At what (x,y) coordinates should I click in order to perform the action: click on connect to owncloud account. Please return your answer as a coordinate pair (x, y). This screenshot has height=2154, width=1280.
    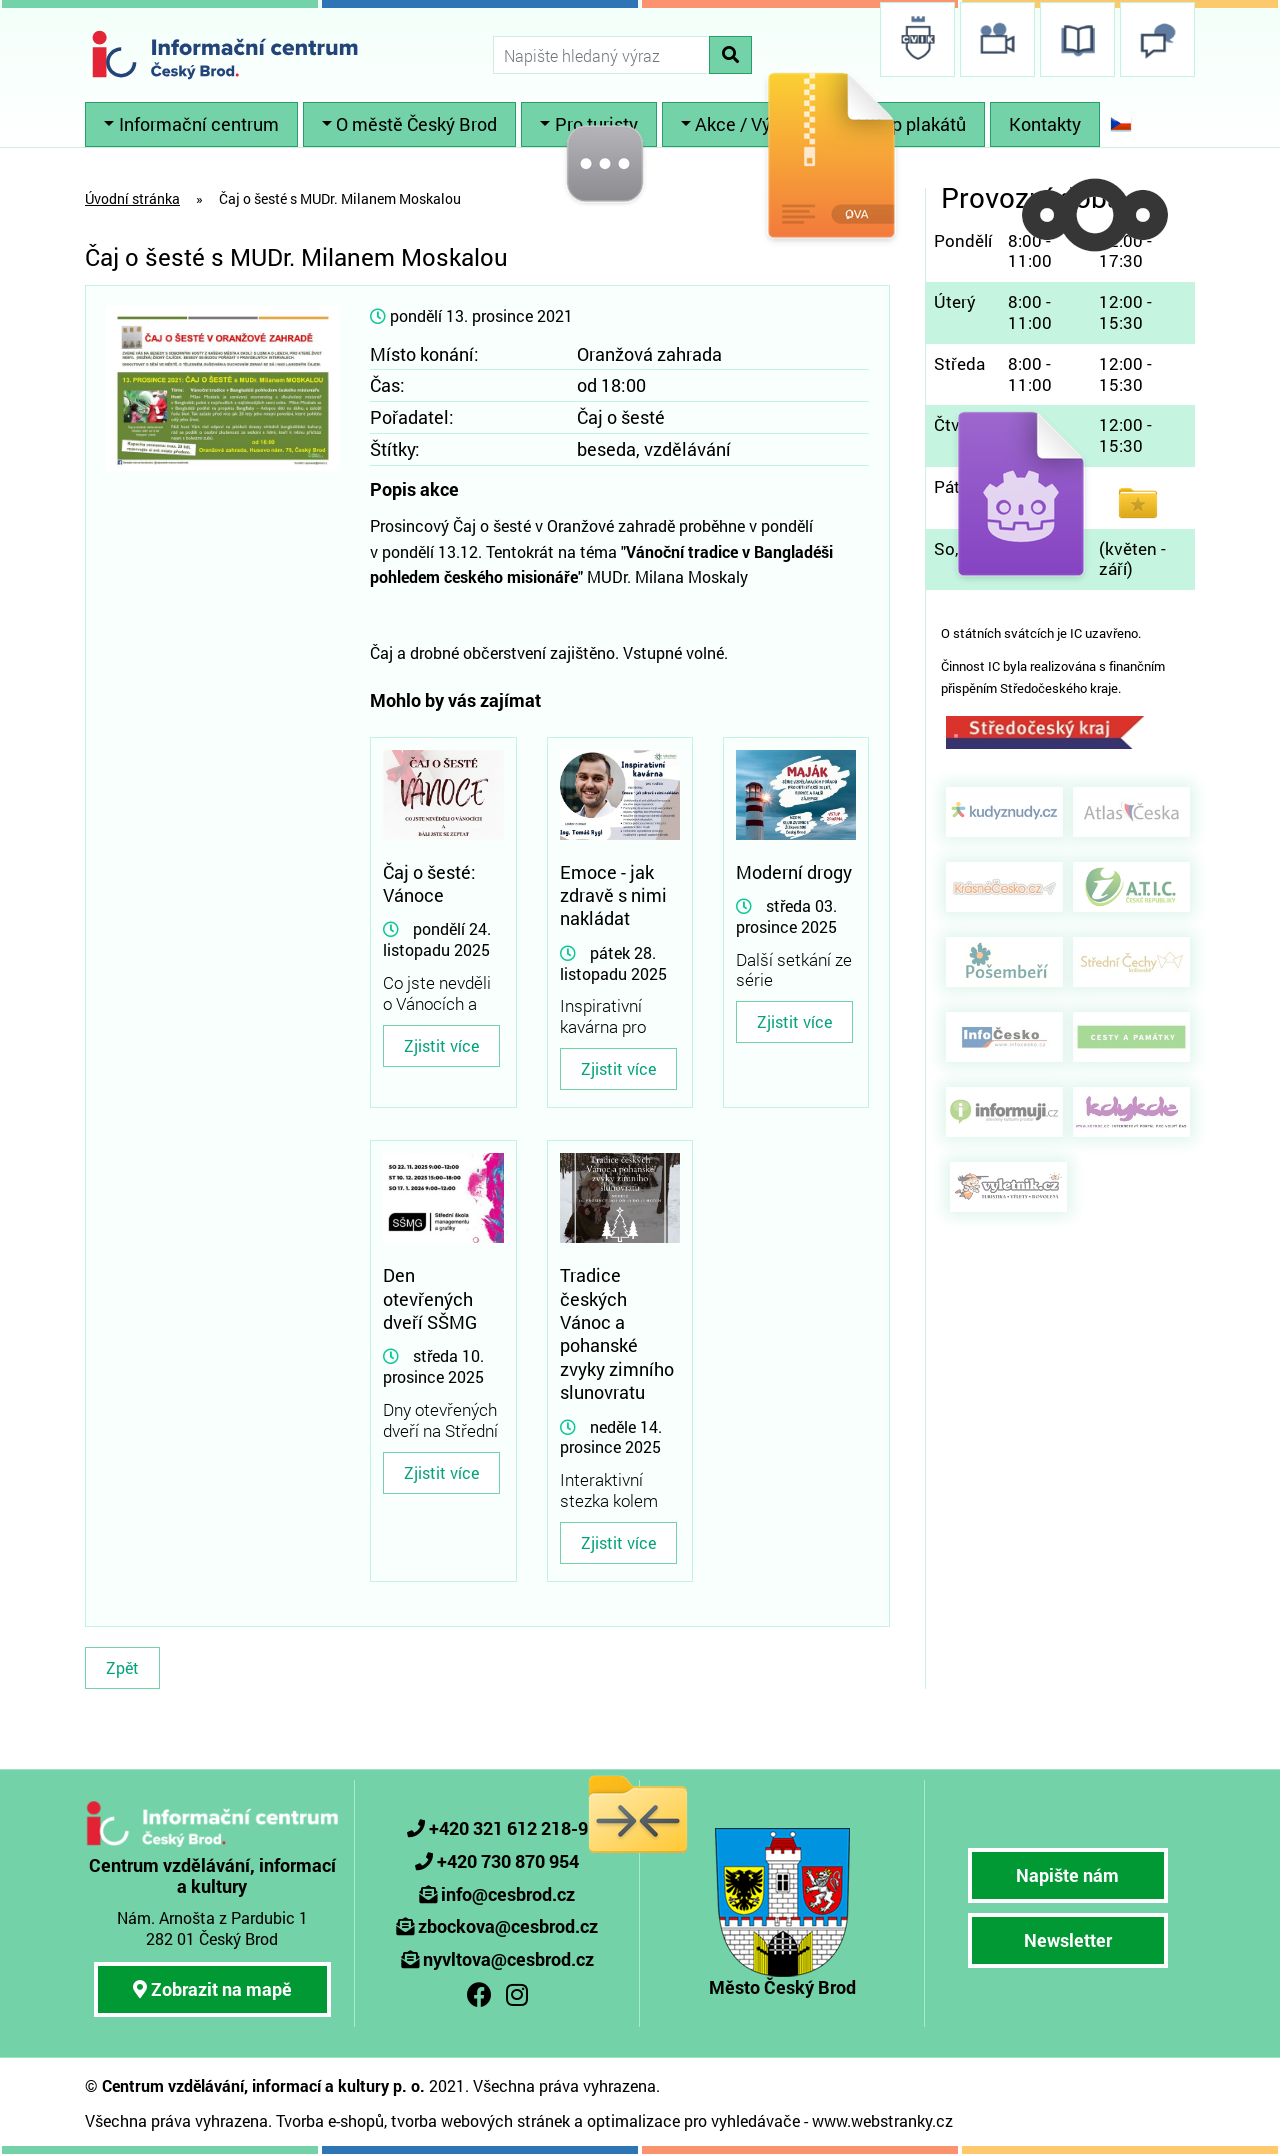
    Looking at the image, I should click on (1095, 215).